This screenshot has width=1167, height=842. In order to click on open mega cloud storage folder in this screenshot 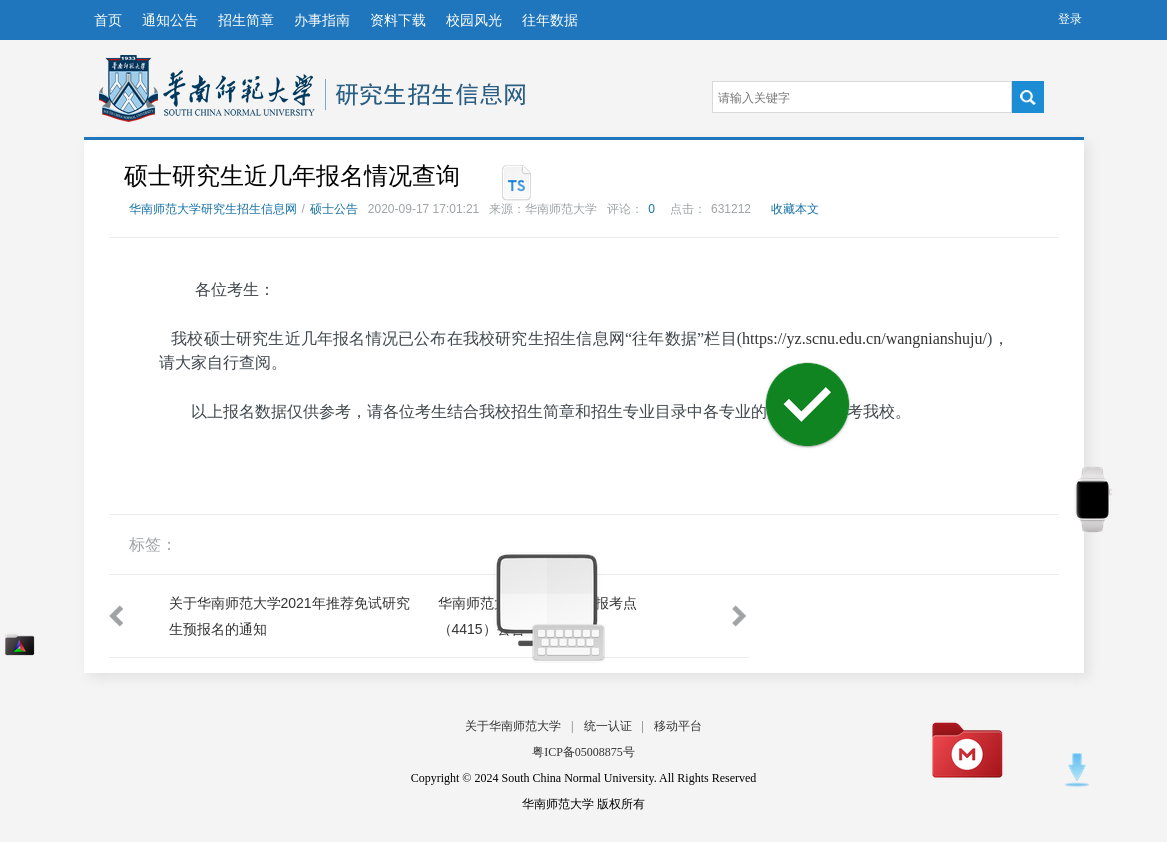, I will do `click(967, 752)`.